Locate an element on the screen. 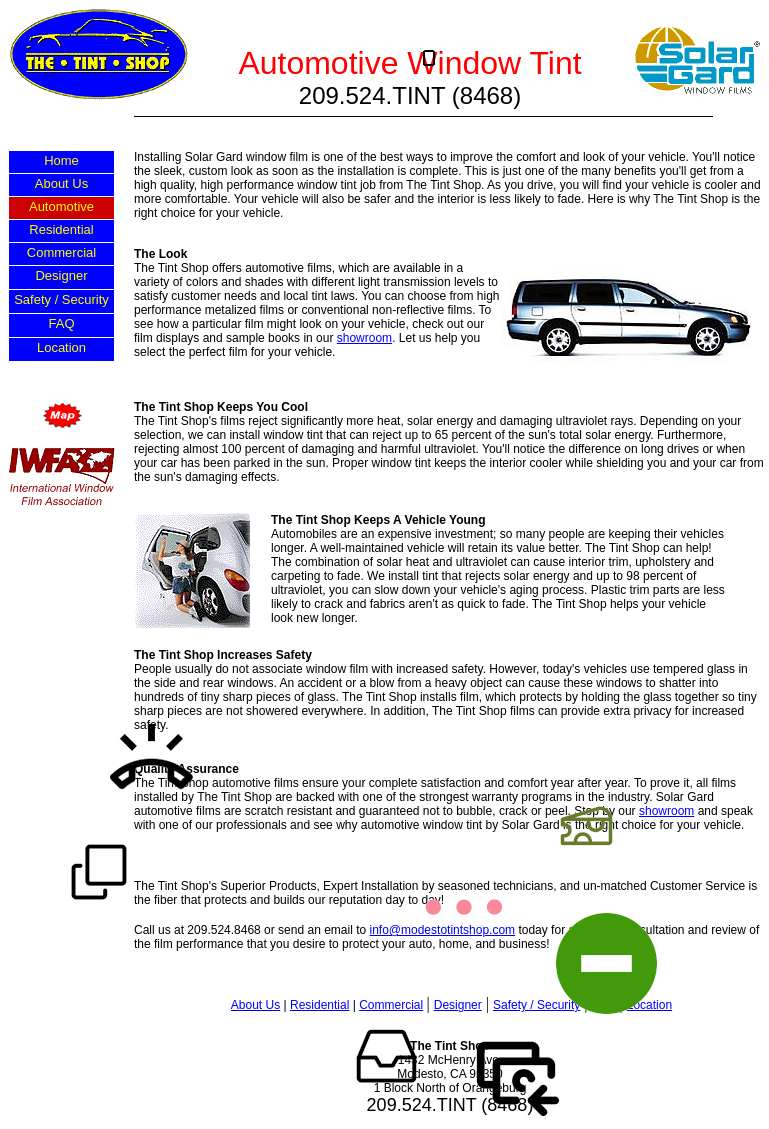 This screenshot has height=1129, width=769. open more options menu is located at coordinates (464, 907).